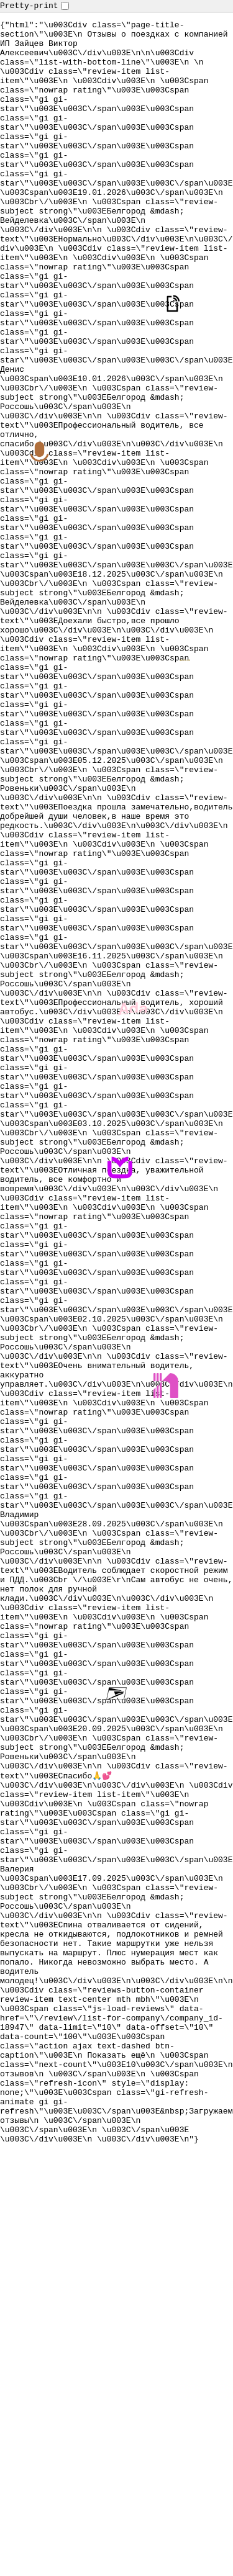 Image resolution: width=233 pixels, height=2576 pixels. Describe the element at coordinates (116, 1693) in the screenshot. I see `access USPS shipping and tracking services` at that location.